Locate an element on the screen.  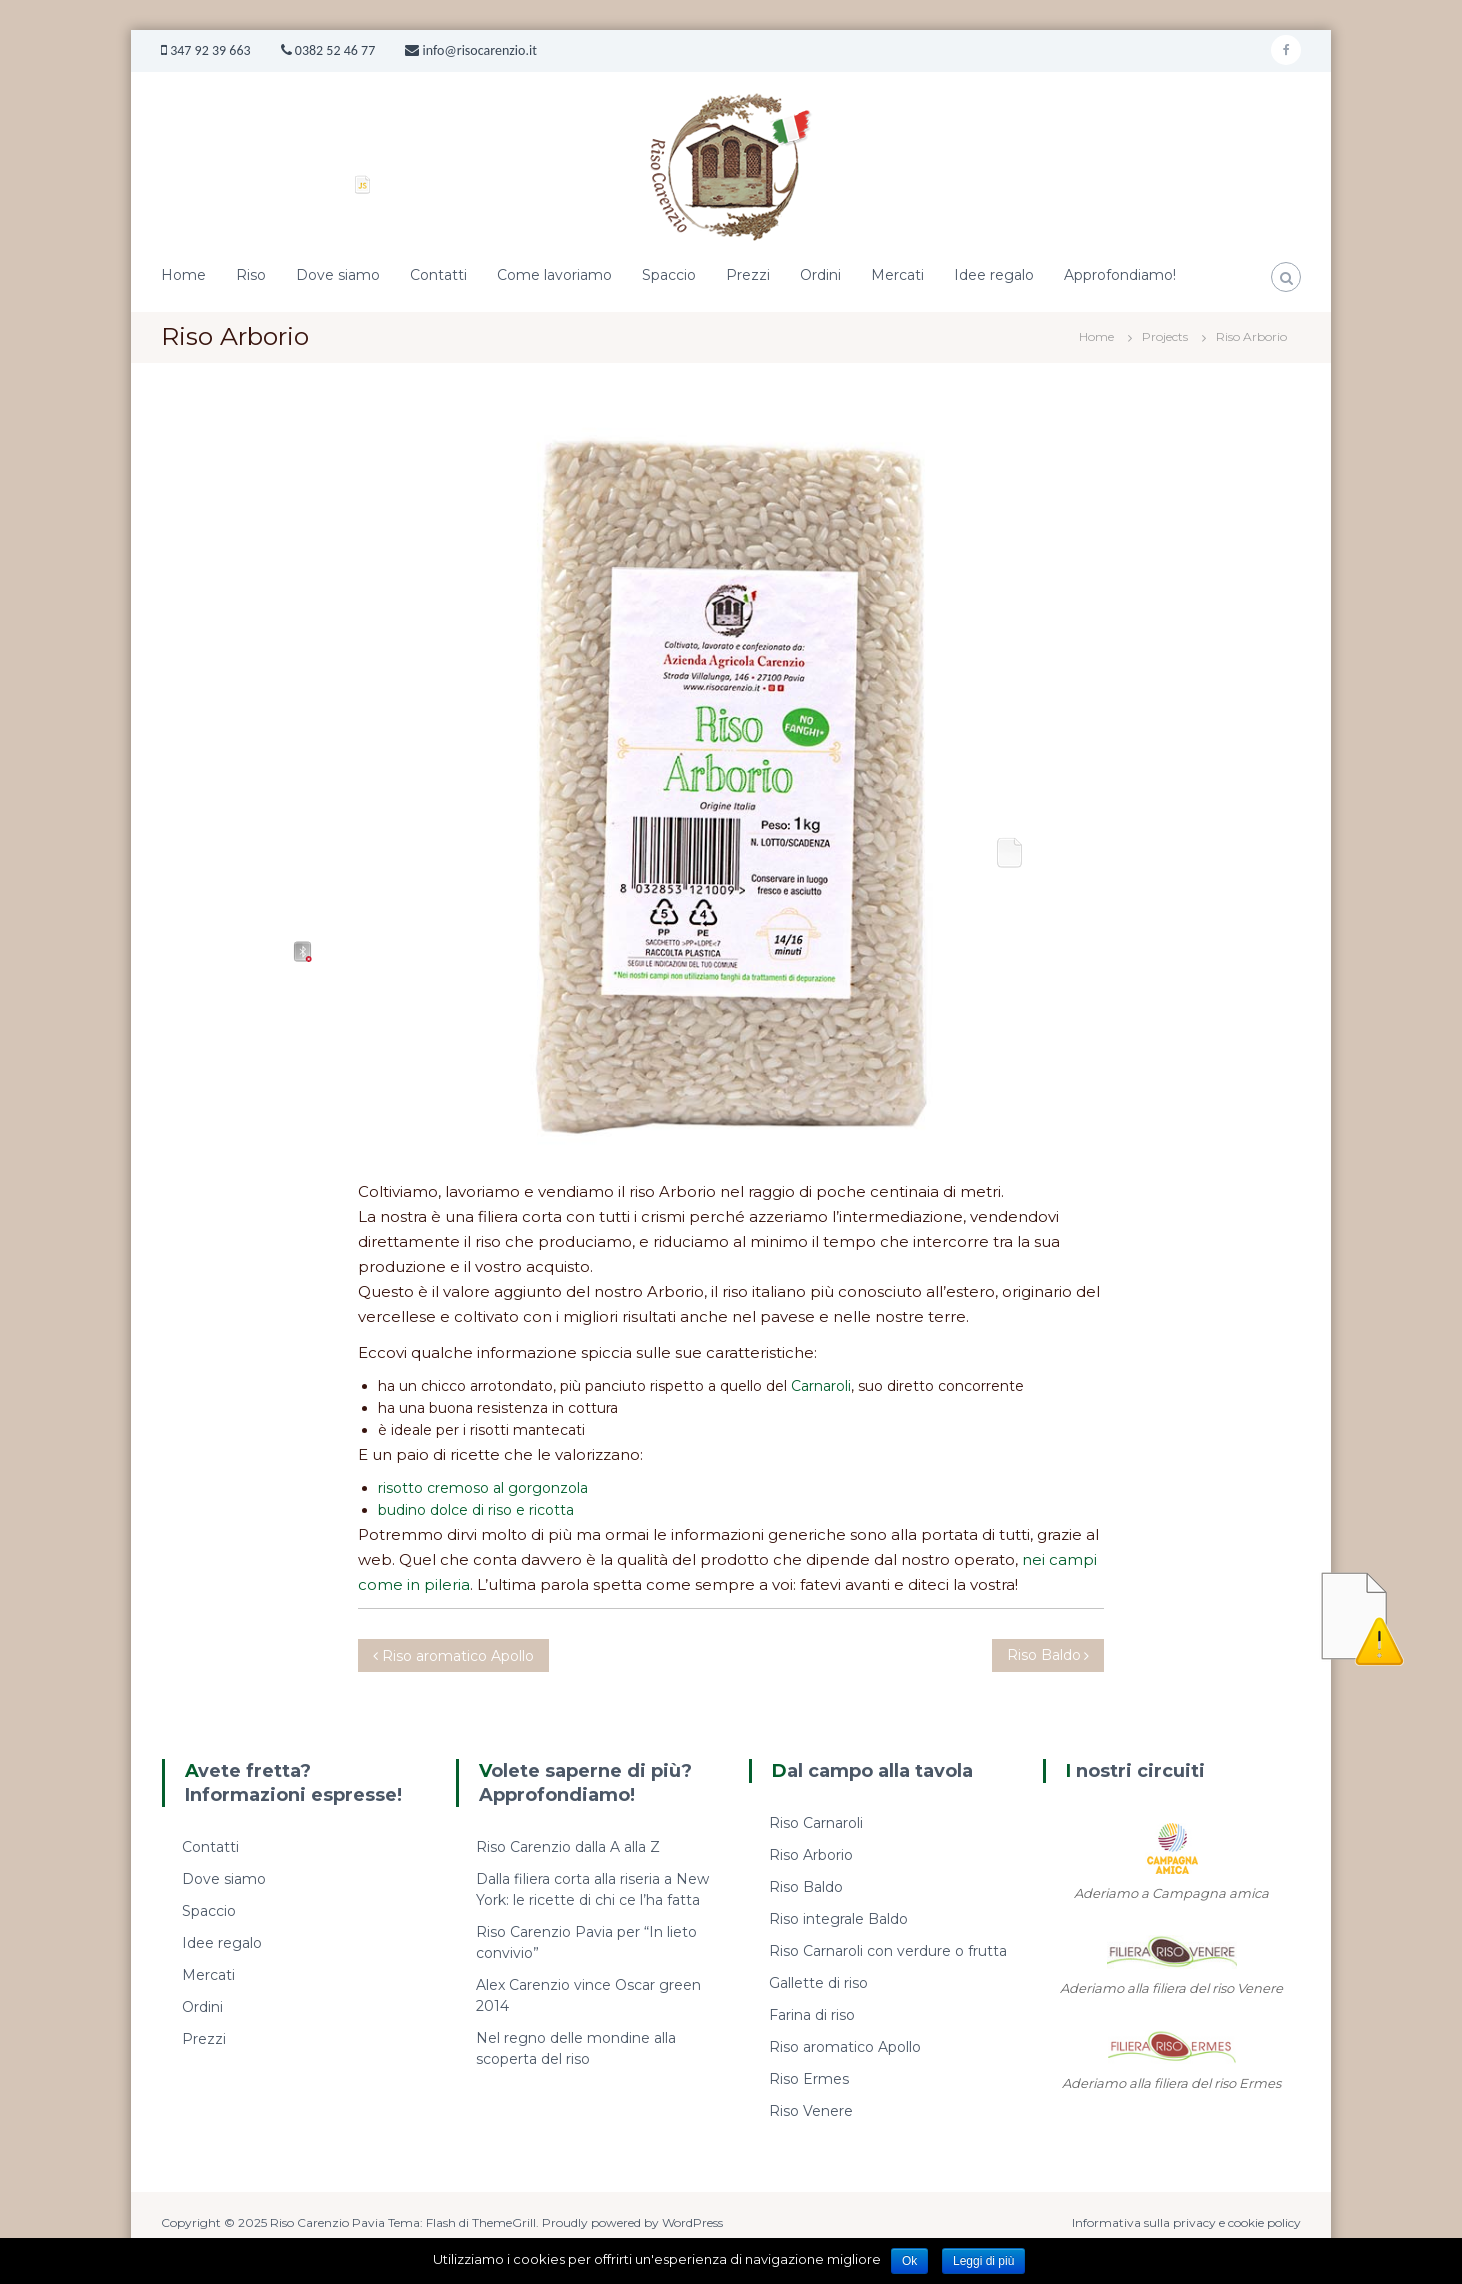
indicates a file with an error or warning is located at coordinates (1354, 1616).